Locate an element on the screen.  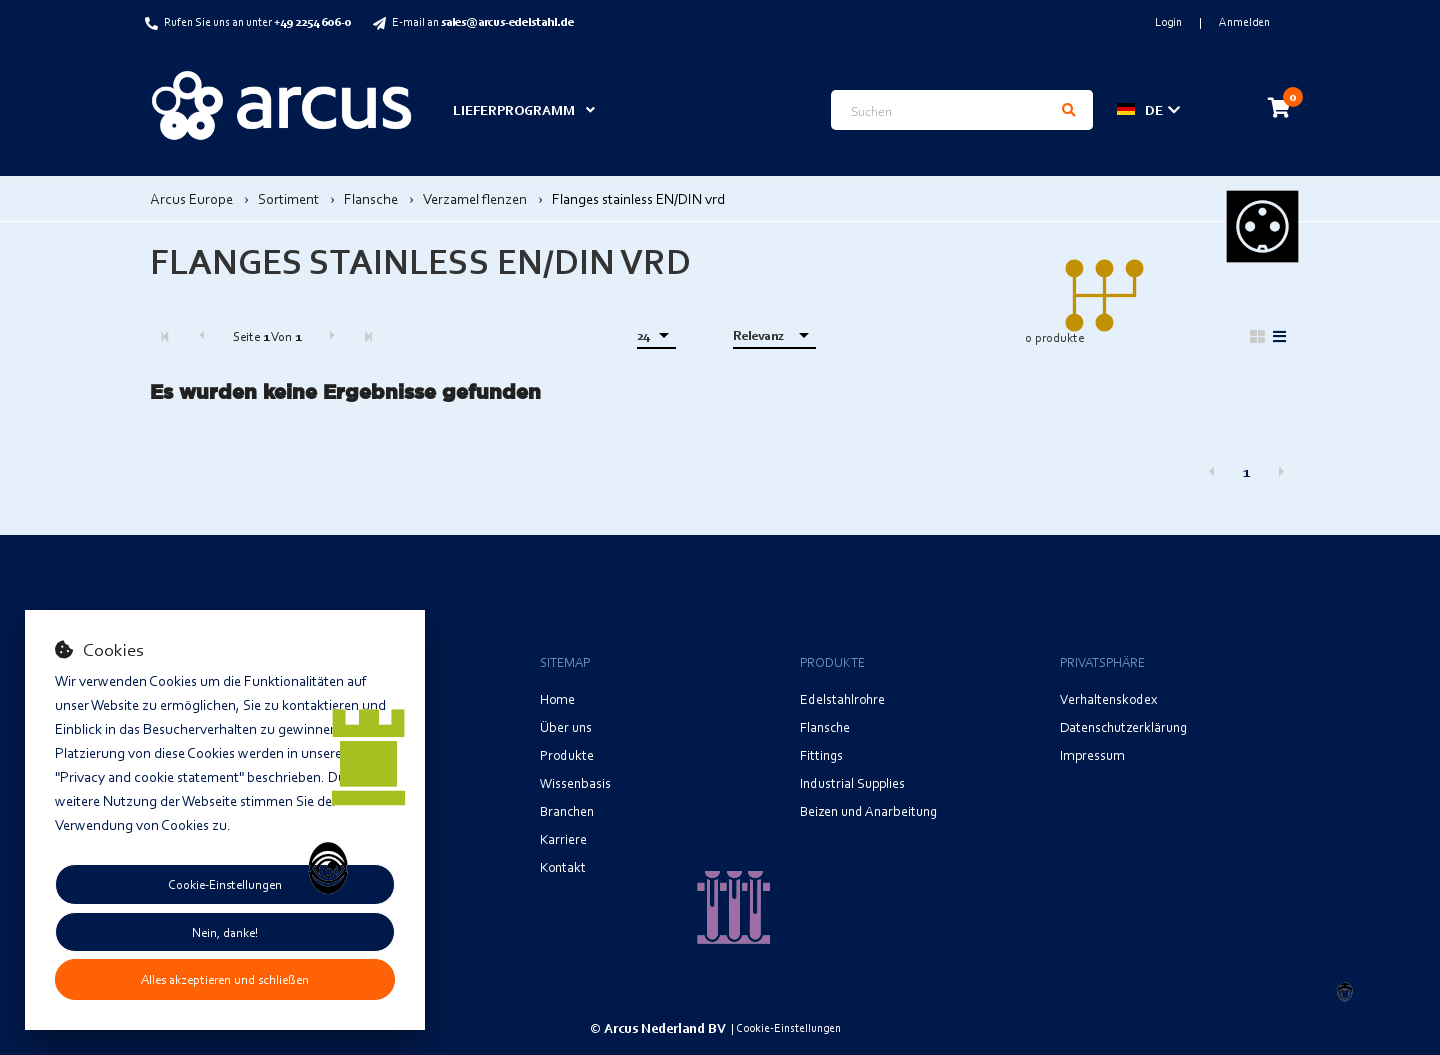
access laboratory or experiment features is located at coordinates (734, 907).